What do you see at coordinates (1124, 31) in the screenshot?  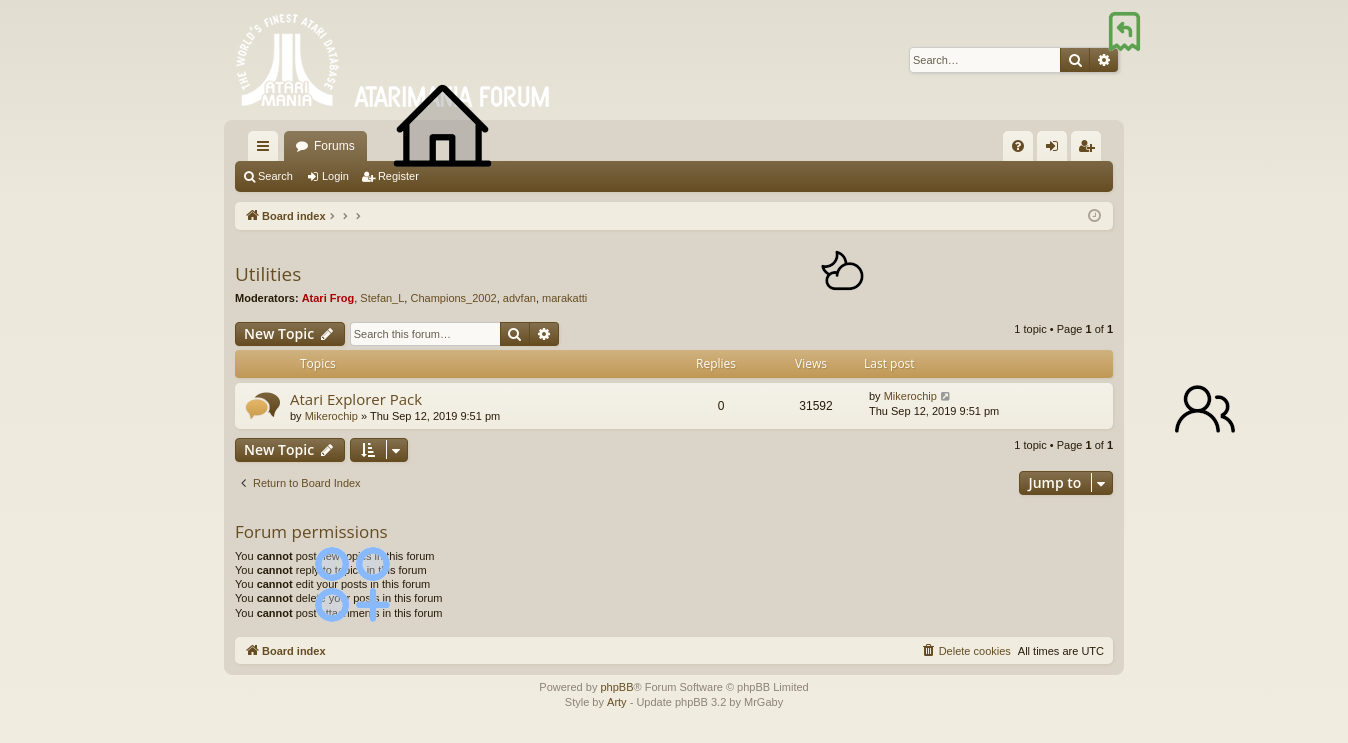 I see `request a refund for a purchase` at bounding box center [1124, 31].